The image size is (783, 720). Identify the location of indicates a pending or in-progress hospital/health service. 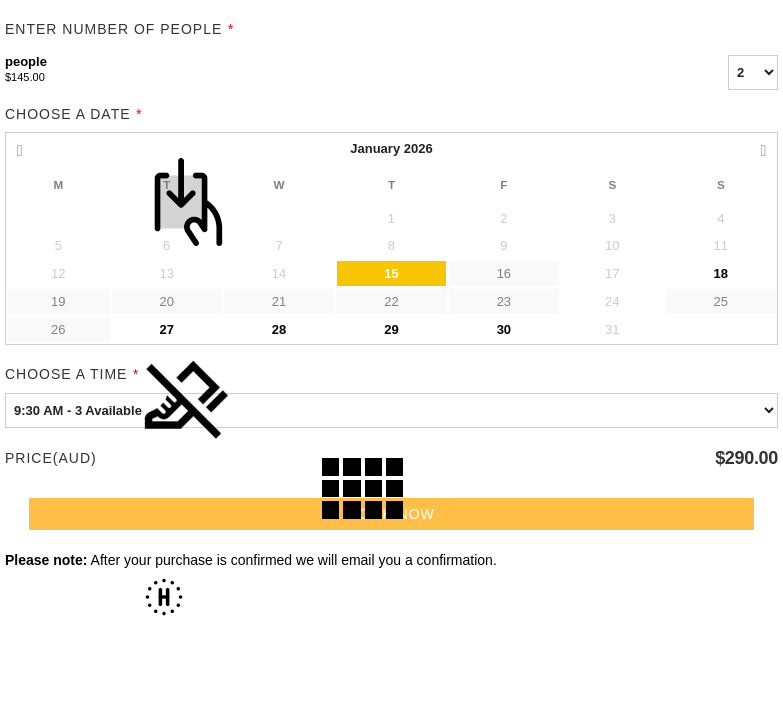
(164, 597).